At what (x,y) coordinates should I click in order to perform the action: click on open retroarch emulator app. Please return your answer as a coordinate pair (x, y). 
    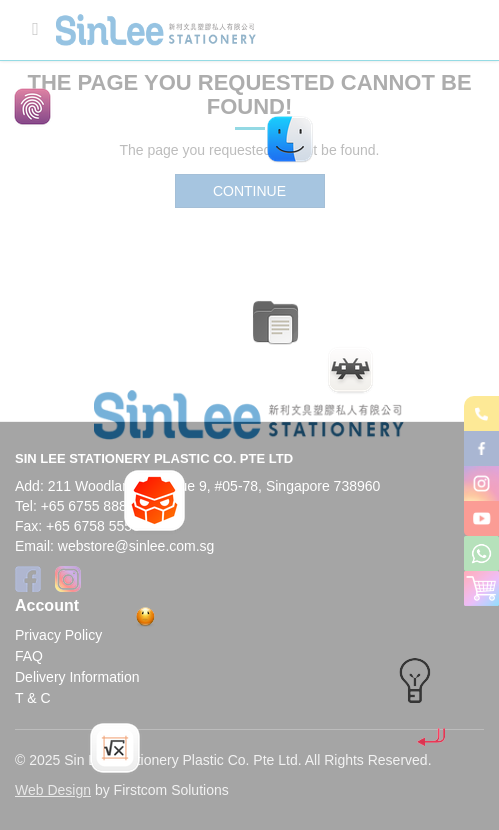
    Looking at the image, I should click on (350, 369).